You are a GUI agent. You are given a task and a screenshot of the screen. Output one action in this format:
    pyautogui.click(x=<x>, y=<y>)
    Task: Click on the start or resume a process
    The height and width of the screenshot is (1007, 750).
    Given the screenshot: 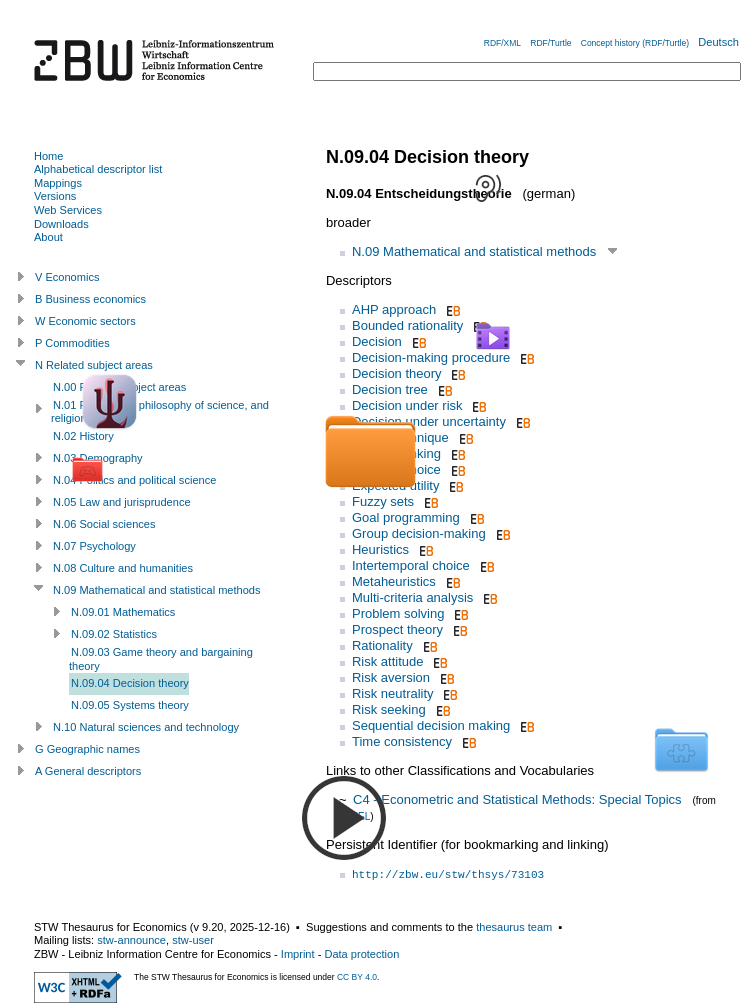 What is the action you would take?
    pyautogui.click(x=344, y=818)
    